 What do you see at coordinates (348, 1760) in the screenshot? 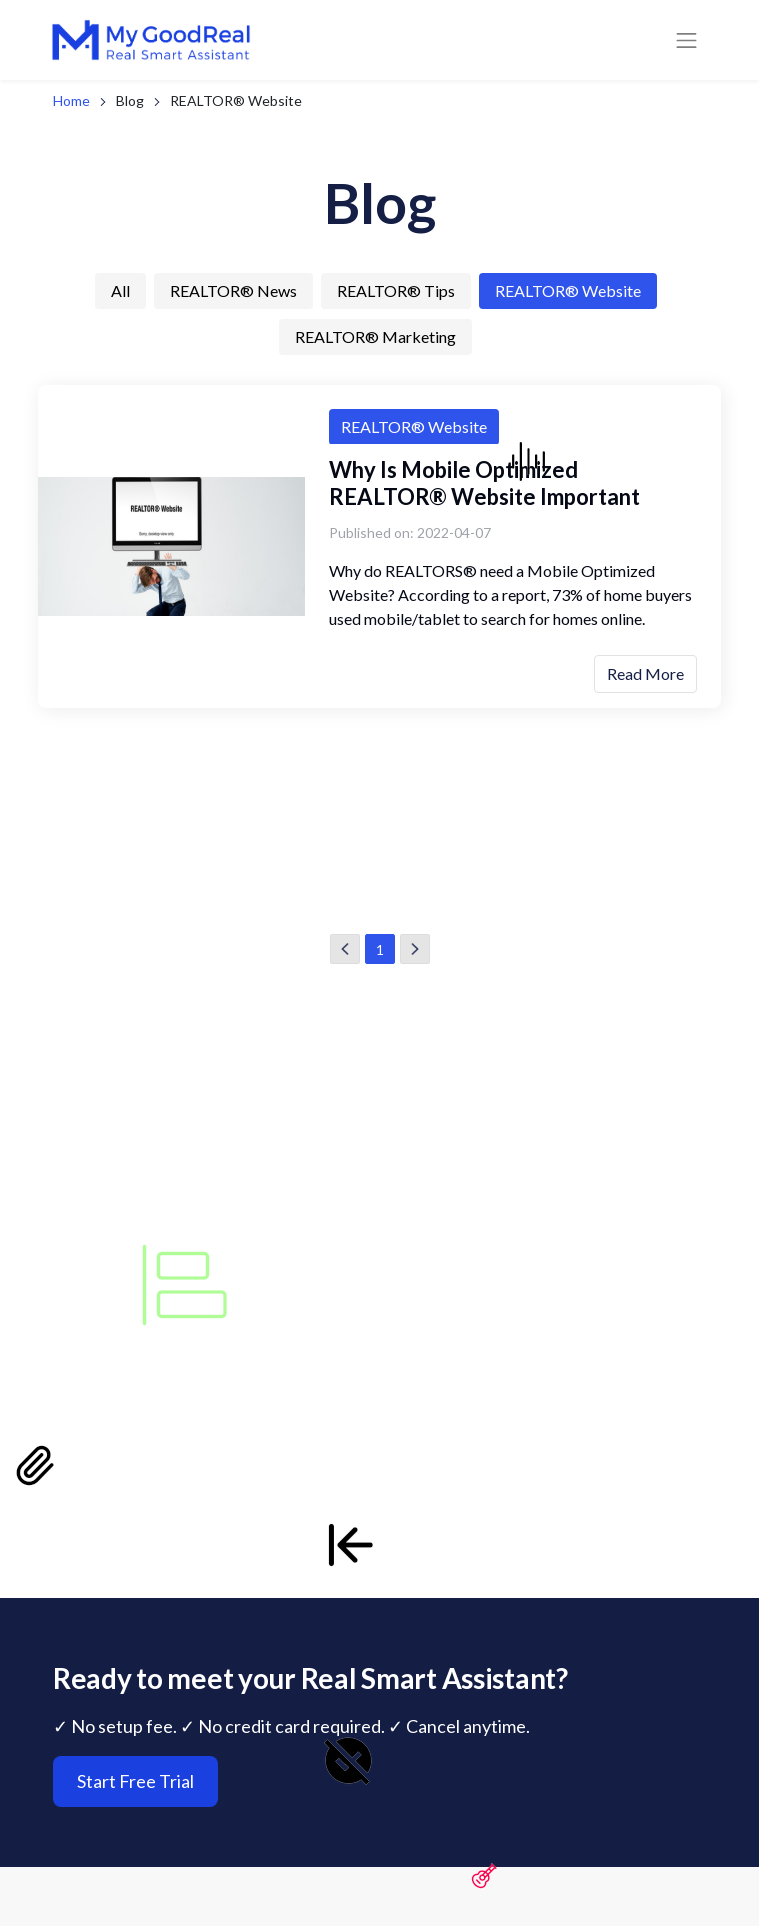
I see `indicates unpublished or draft content` at bounding box center [348, 1760].